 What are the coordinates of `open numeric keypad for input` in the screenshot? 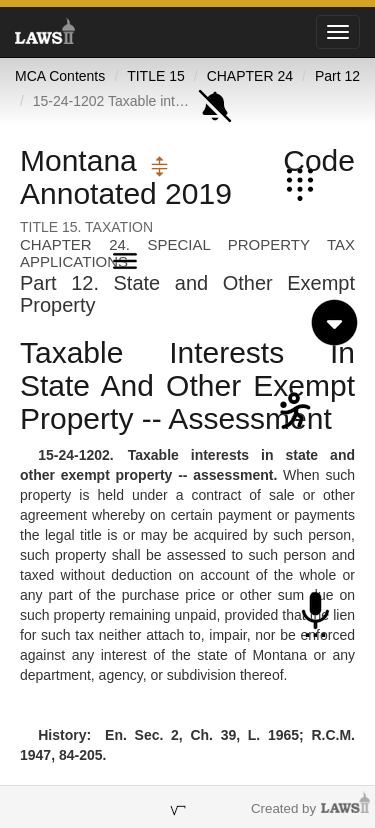 It's located at (300, 184).